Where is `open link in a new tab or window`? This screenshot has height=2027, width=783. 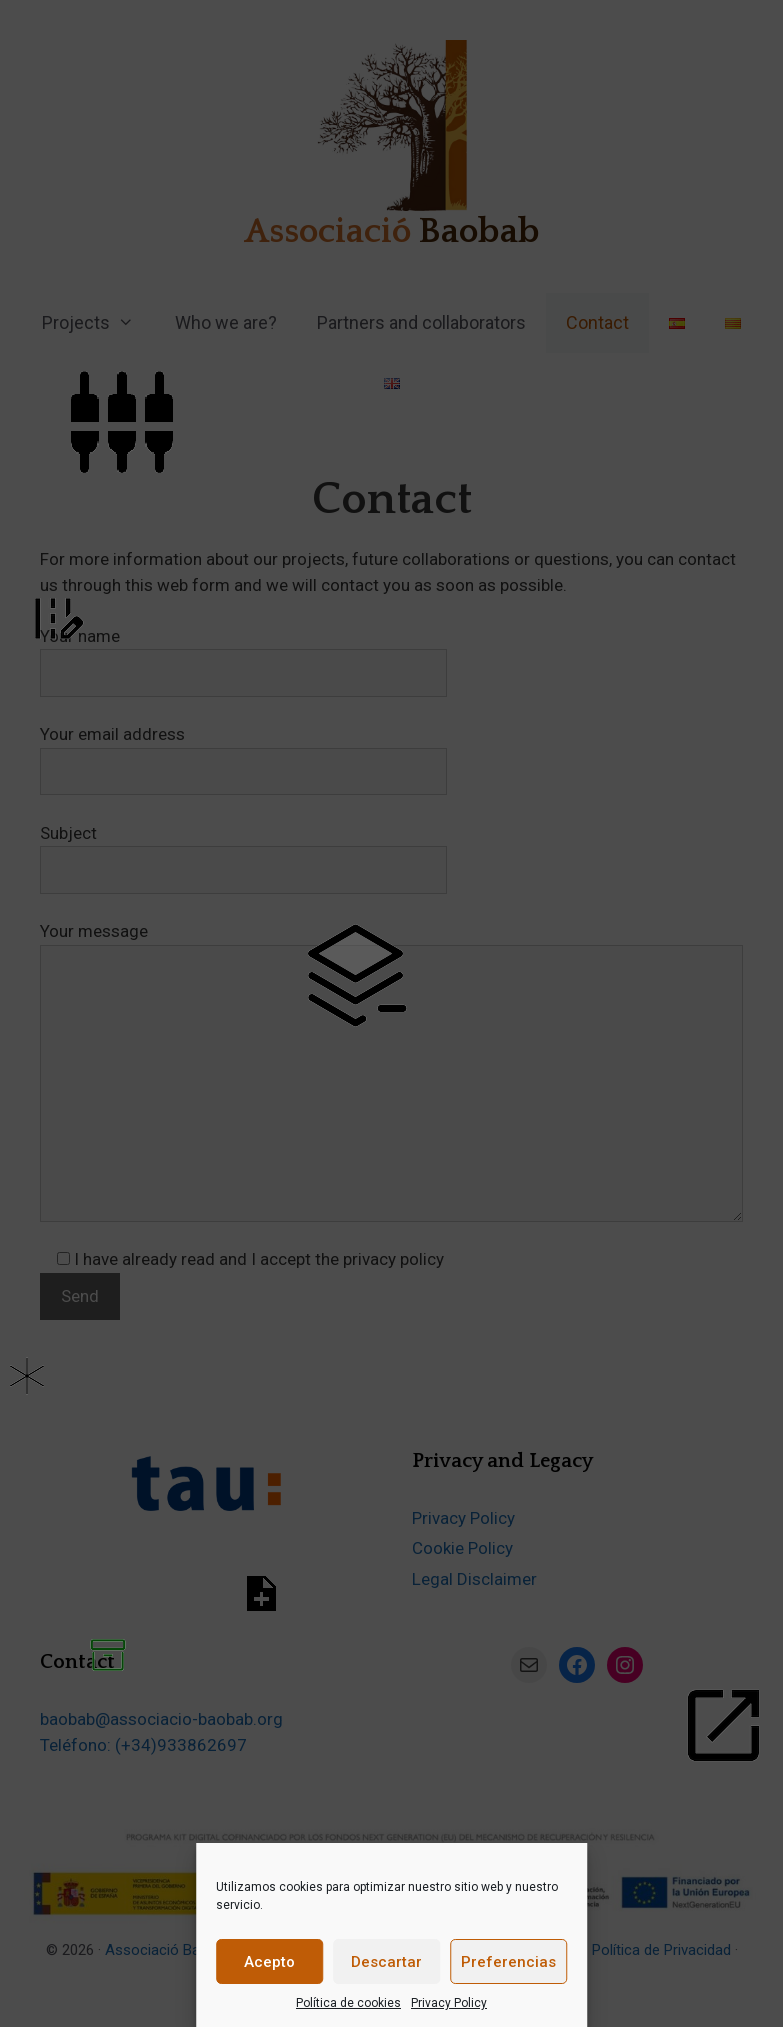 open link in a new tab or window is located at coordinates (723, 1725).